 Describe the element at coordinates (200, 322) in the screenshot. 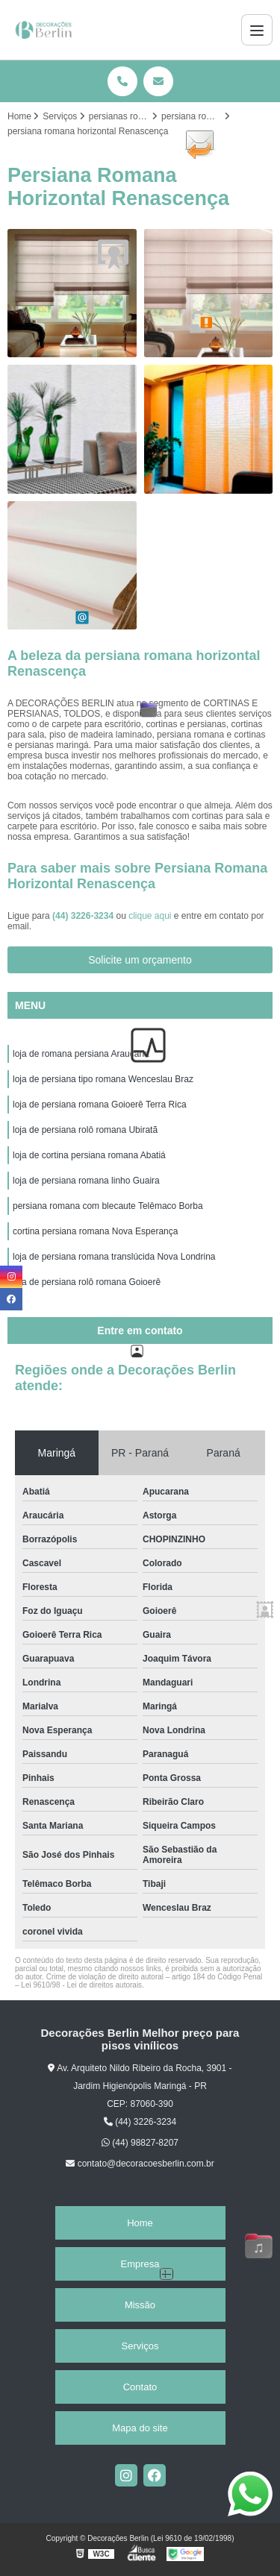

I see `indicates an insecure or unencrypted connection` at that location.